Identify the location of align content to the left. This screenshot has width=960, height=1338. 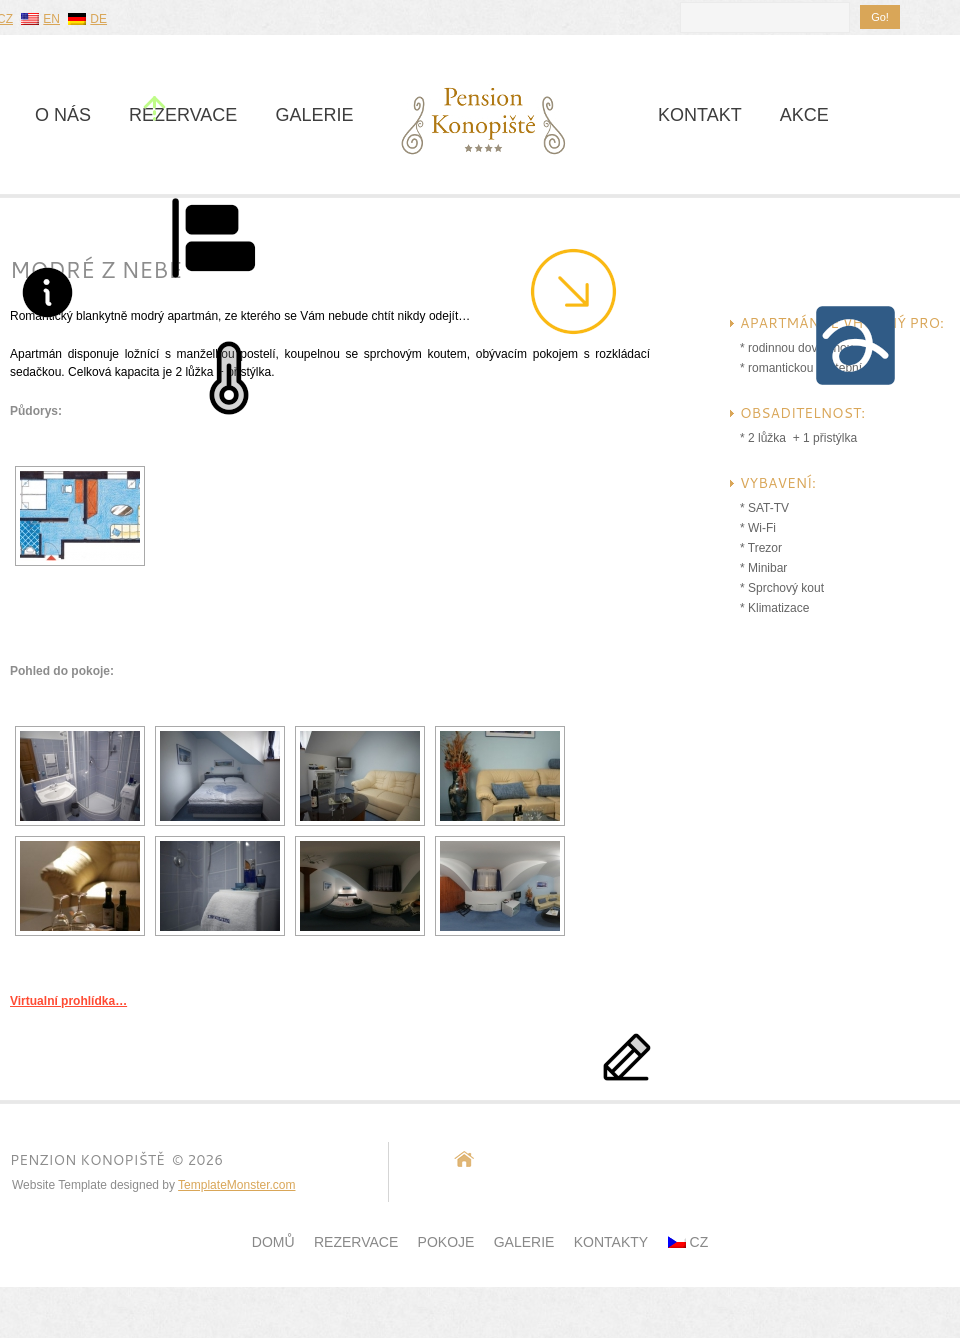
(212, 238).